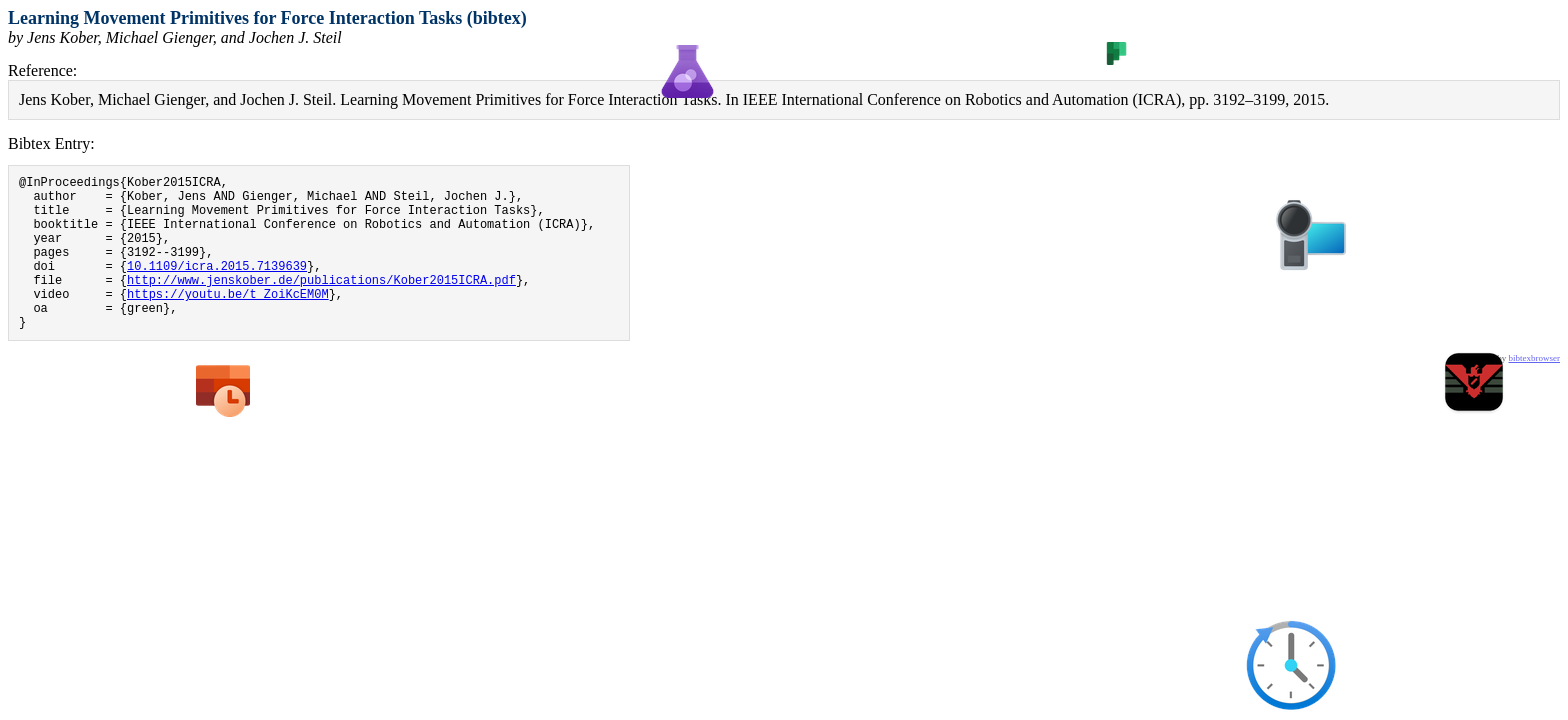 The image size is (1568, 720). What do you see at coordinates (687, 71) in the screenshot?
I see `open test plans application` at bounding box center [687, 71].